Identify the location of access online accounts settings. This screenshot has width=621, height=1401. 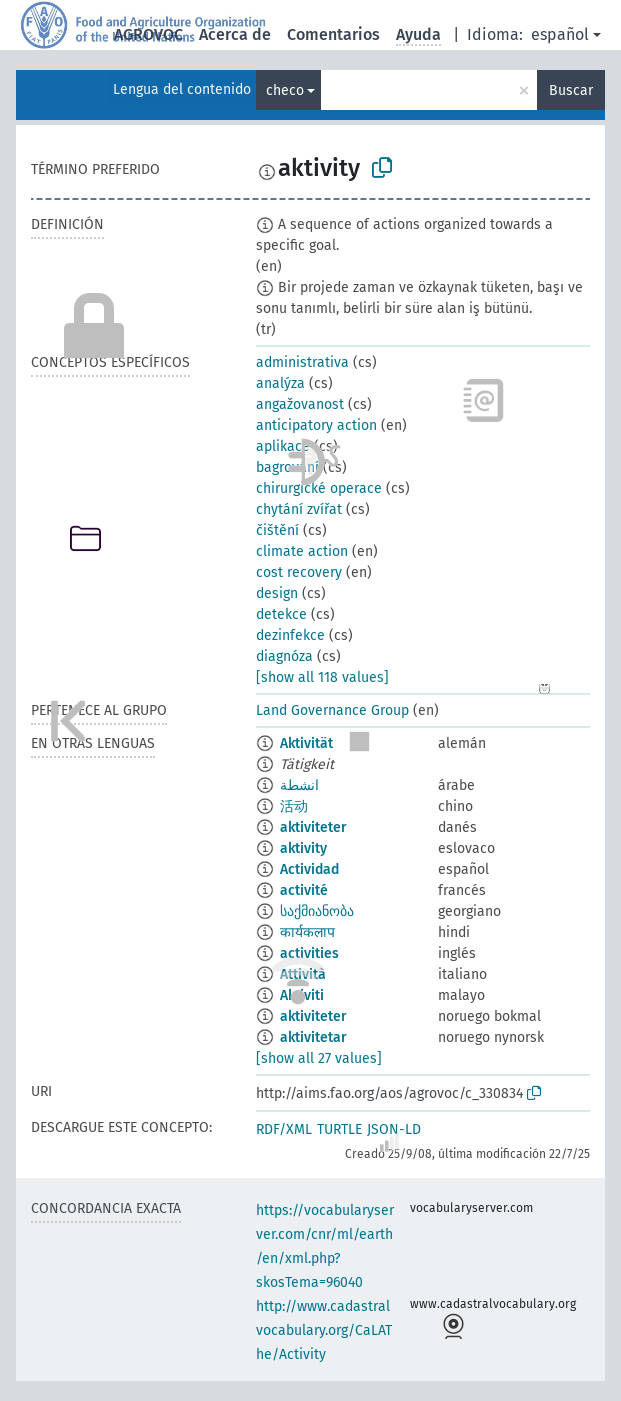
(315, 462).